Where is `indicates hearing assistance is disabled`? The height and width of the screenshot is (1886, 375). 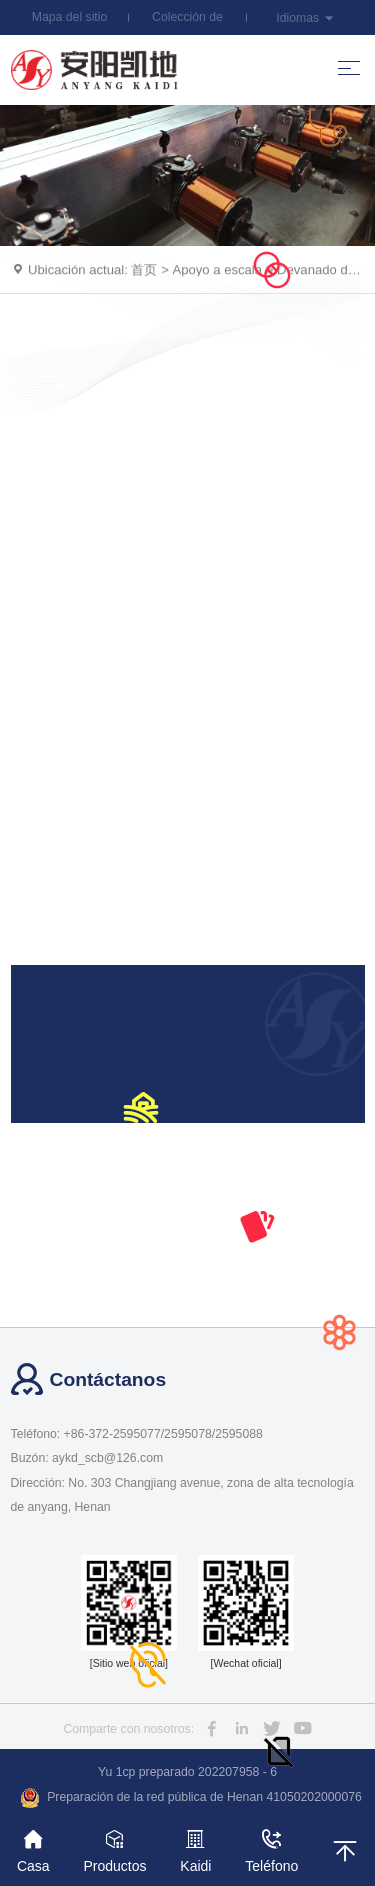
indicates hearing assistance is disabled is located at coordinates (148, 1665).